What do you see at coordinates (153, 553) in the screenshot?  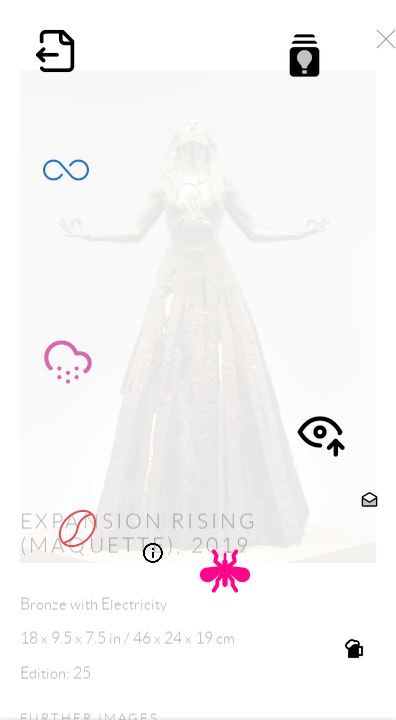 I see `view more information or details` at bounding box center [153, 553].